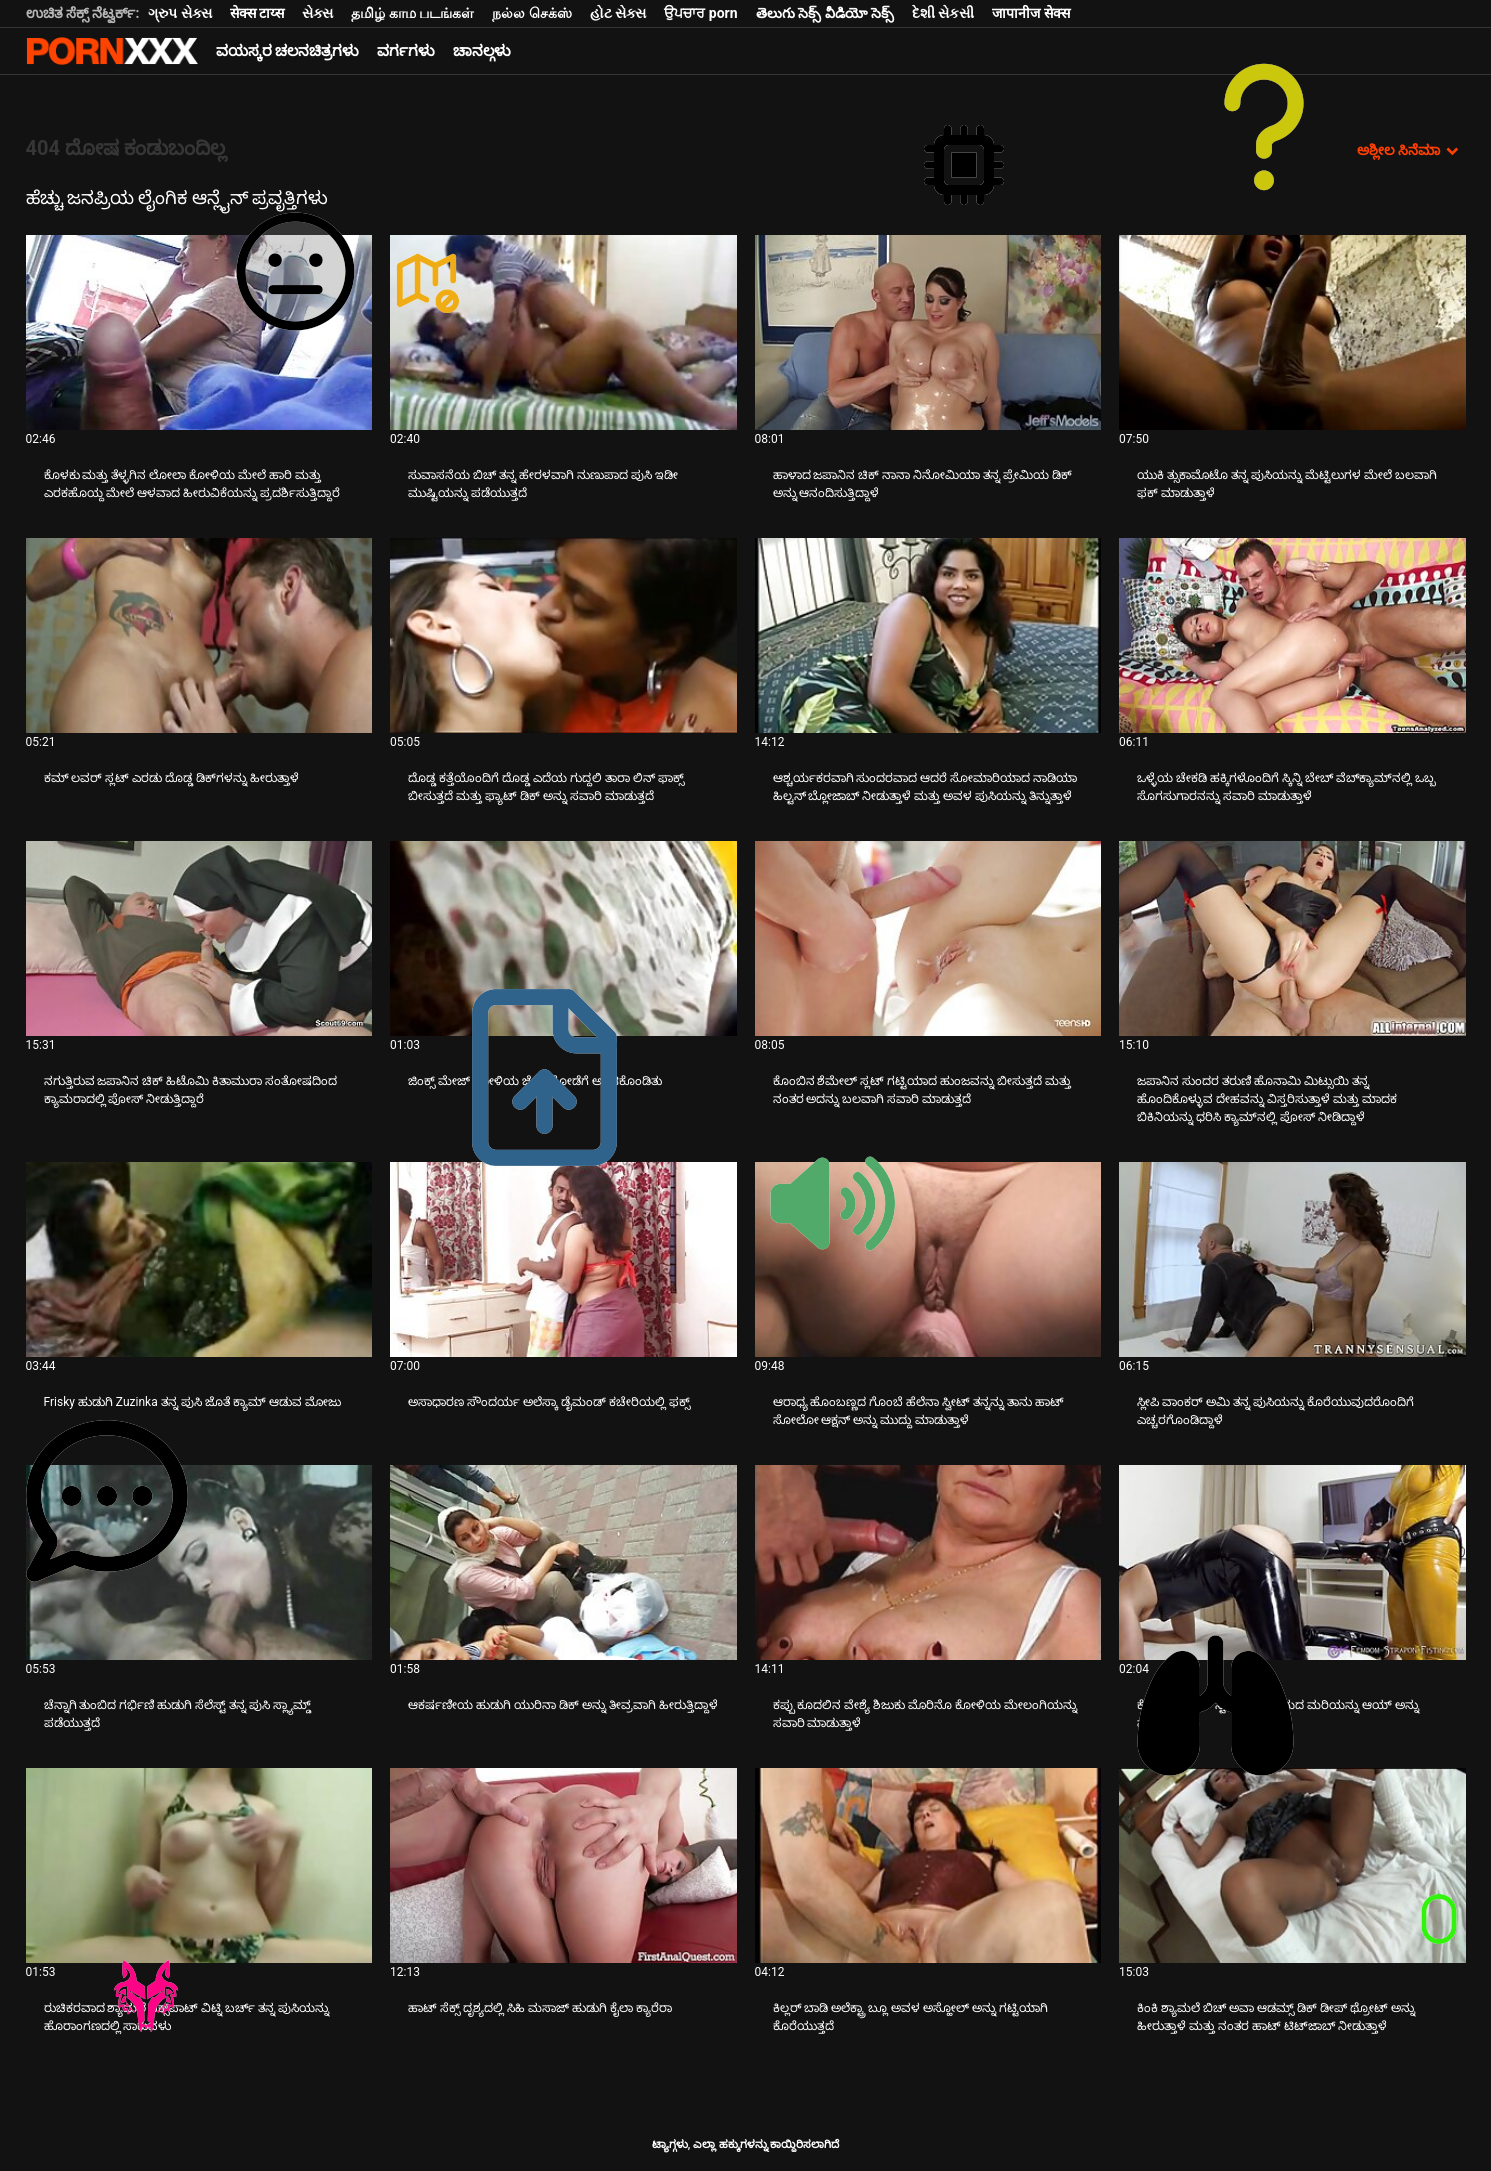 The image size is (1491, 2171). I want to click on open chat or messaging, so click(107, 1501).